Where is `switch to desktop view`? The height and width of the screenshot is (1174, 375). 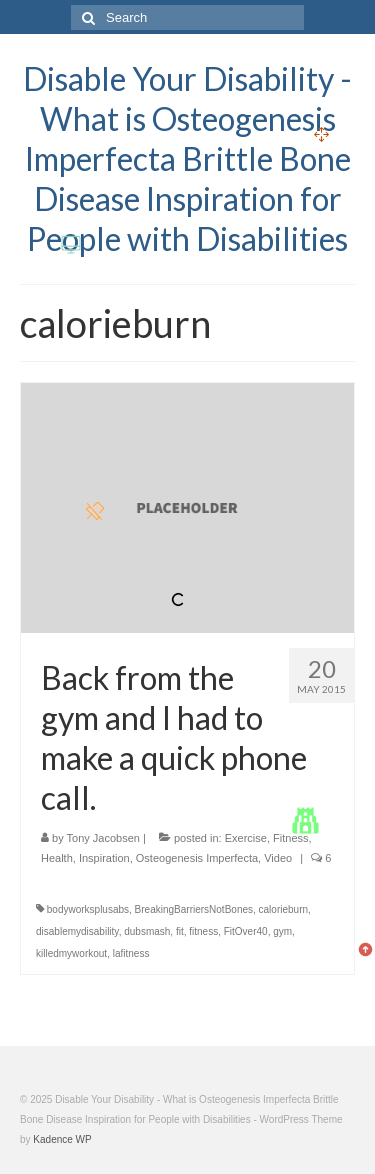 switch to desktop view is located at coordinates (71, 244).